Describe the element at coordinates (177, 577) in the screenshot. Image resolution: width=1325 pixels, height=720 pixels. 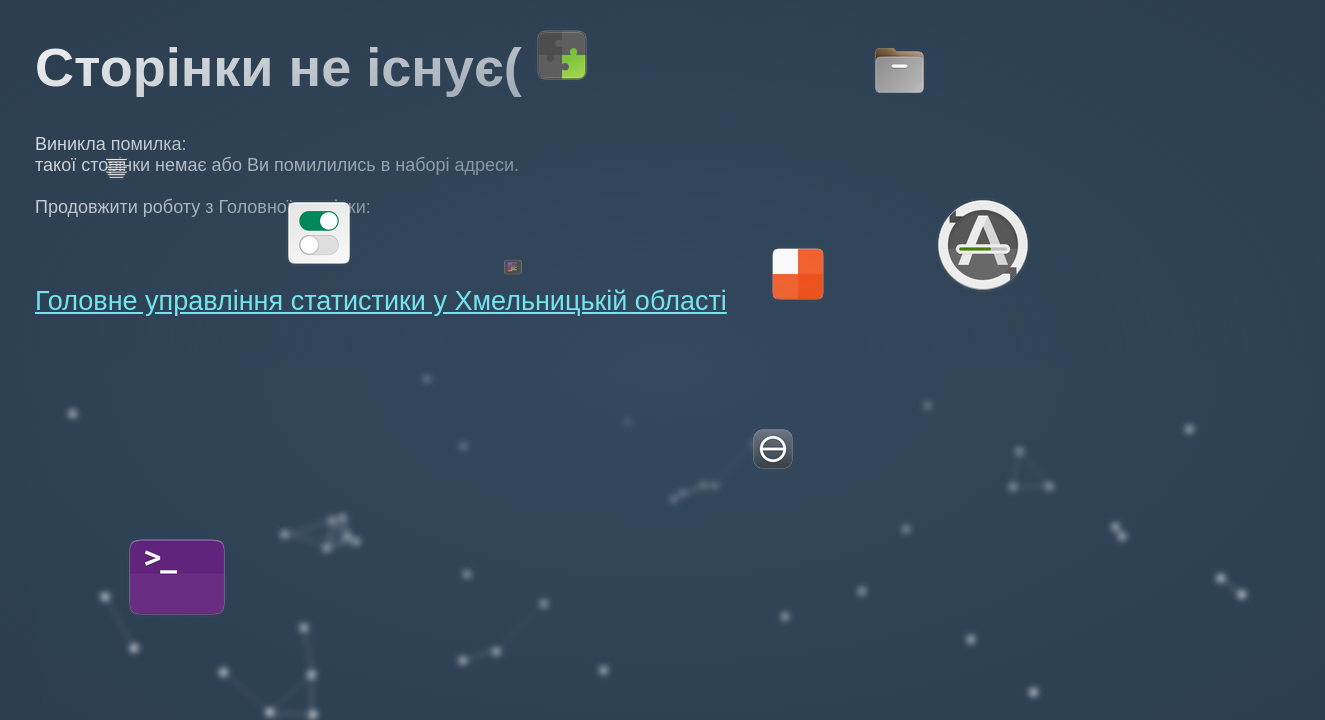
I see `open terminal with root/administrator privileges` at that location.